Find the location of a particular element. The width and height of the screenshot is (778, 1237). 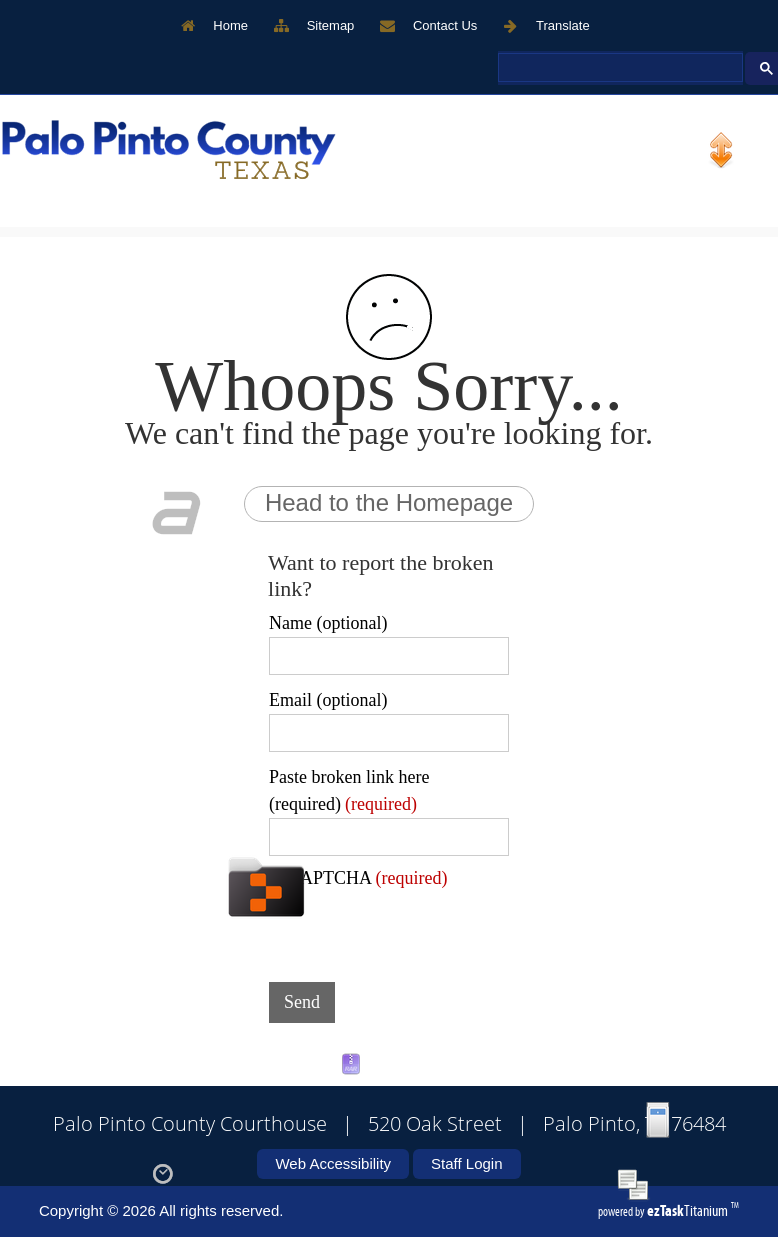

apply italic formatting to selected text is located at coordinates (179, 513).